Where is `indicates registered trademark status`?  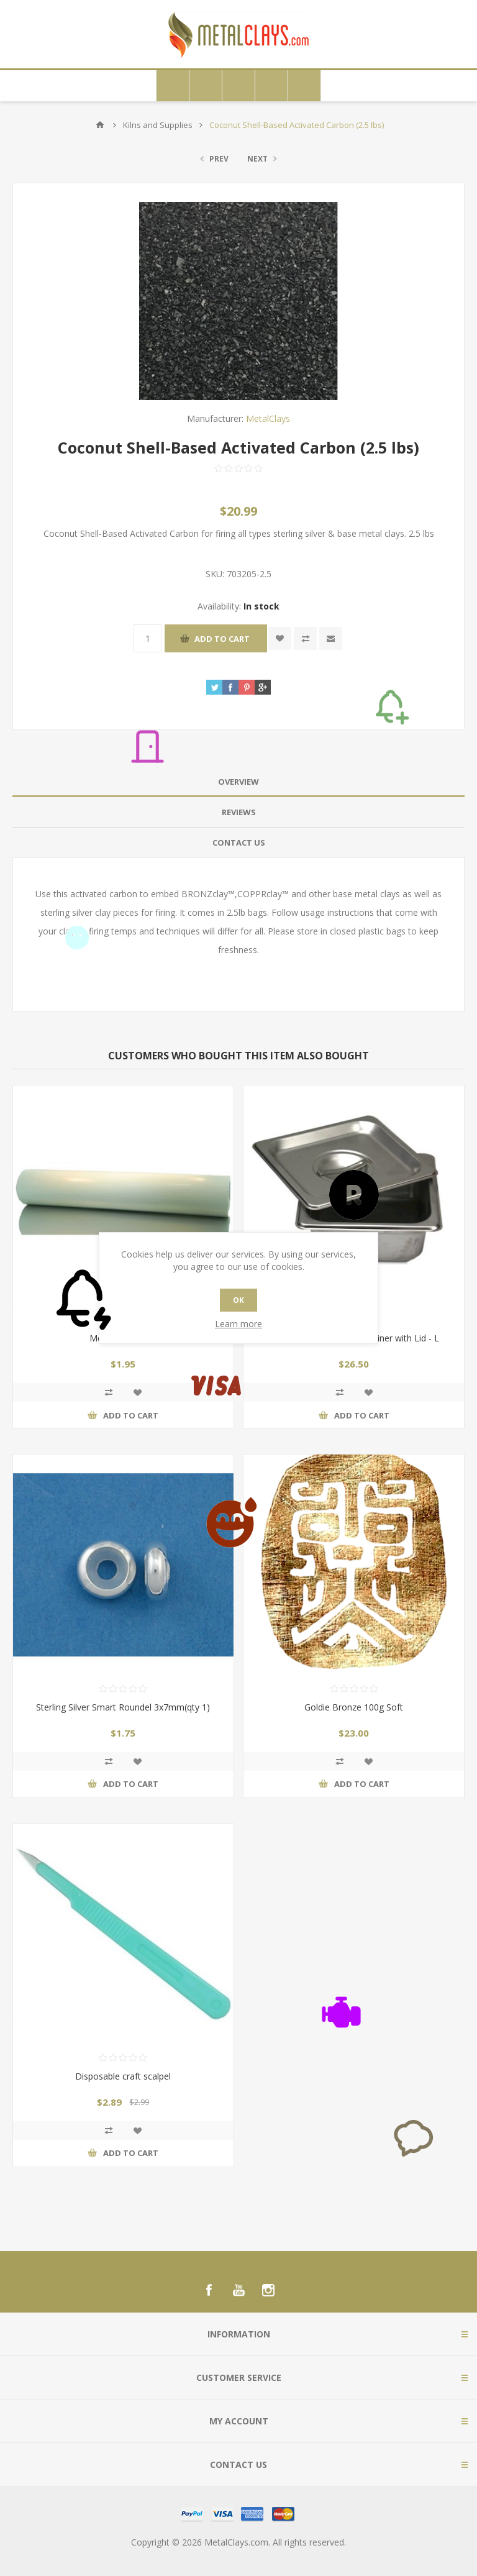
indicates registered trademark status is located at coordinates (354, 1195).